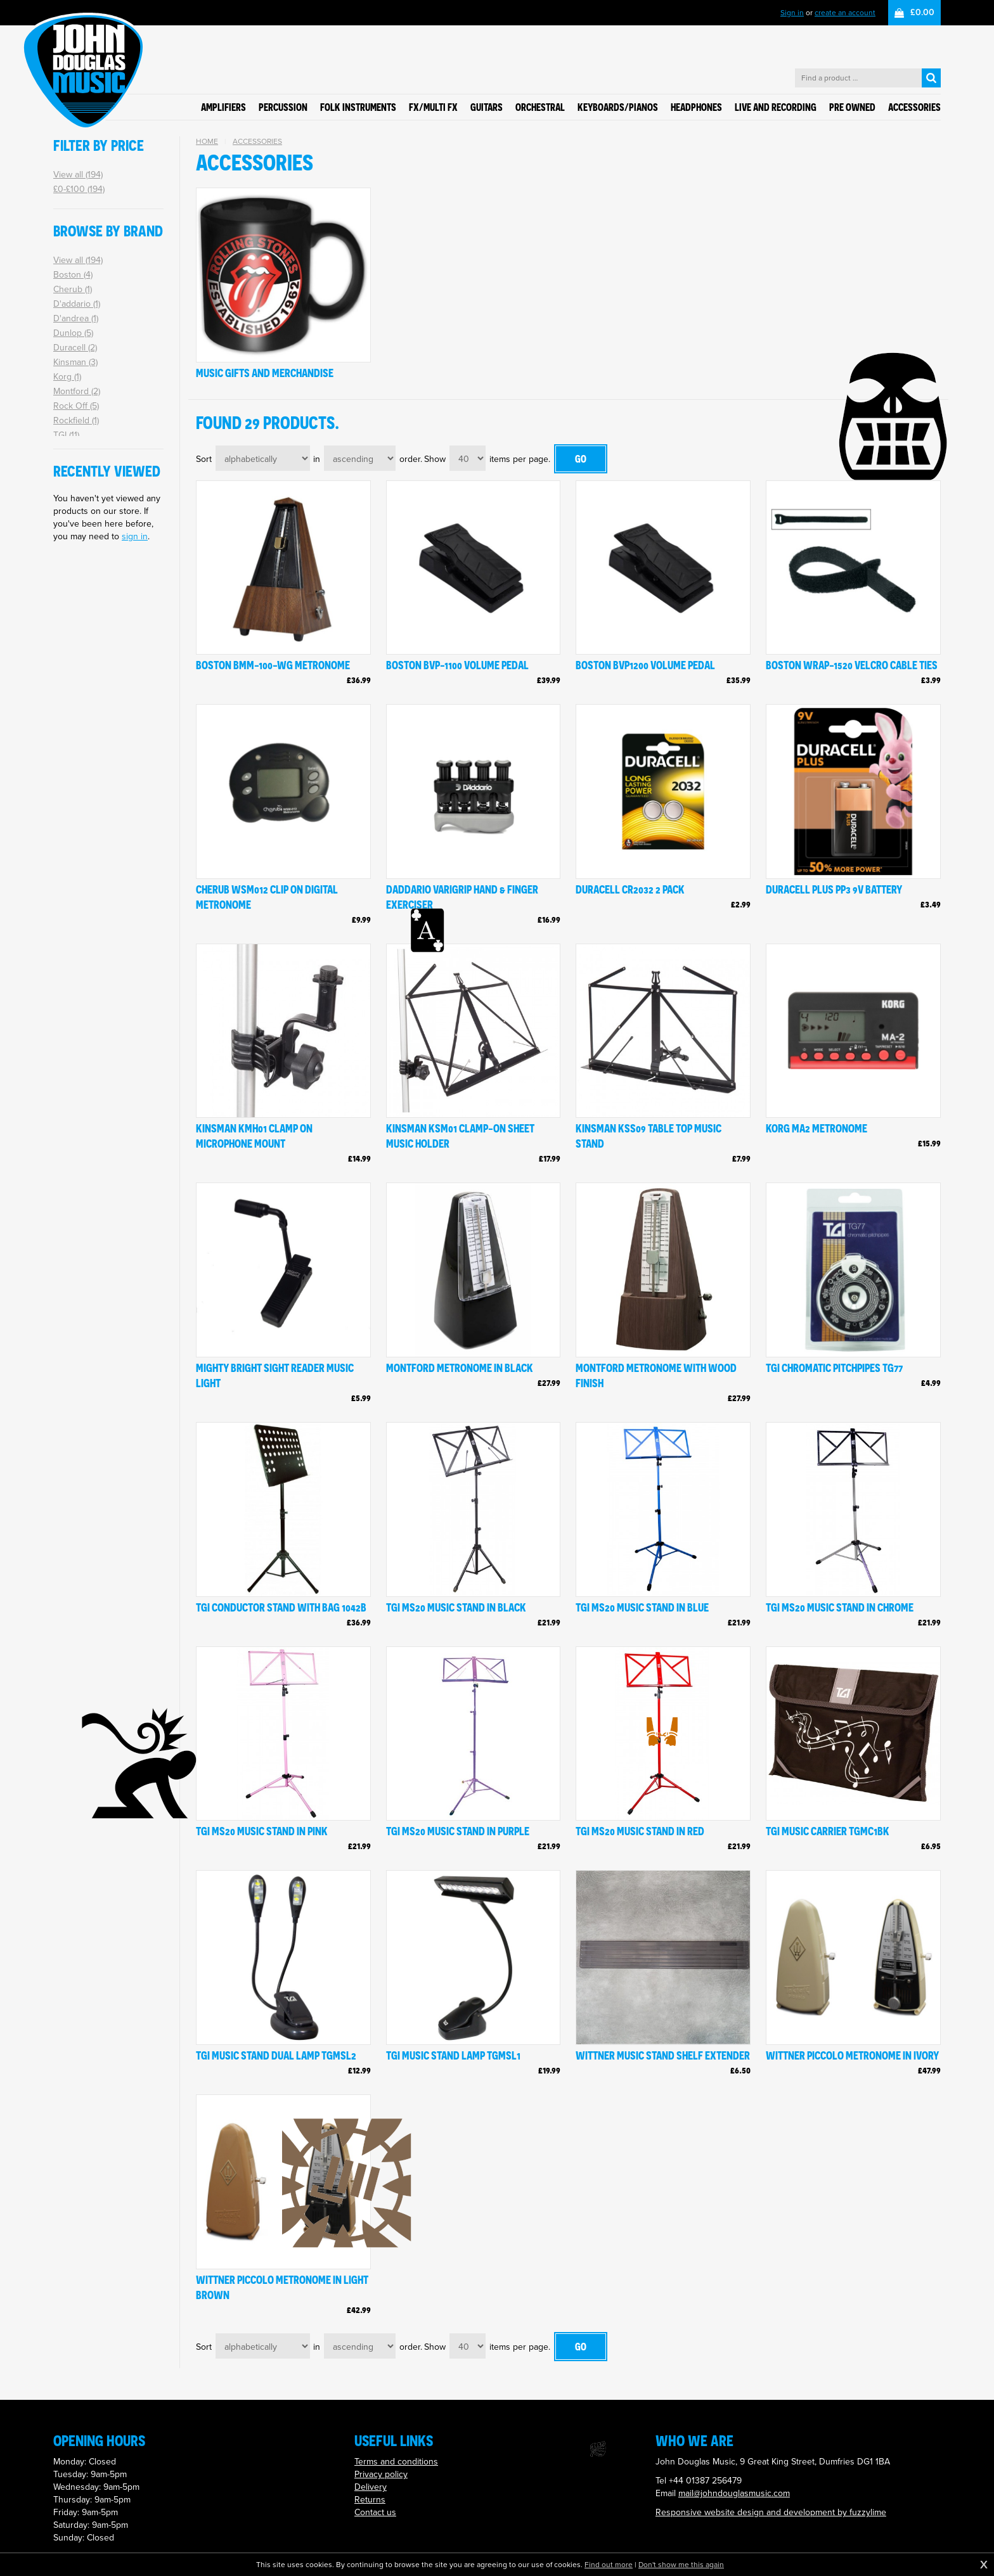 This screenshot has height=2576, width=994. Describe the element at coordinates (345, 2182) in the screenshot. I see `activate a powerful attack or special move` at that location.